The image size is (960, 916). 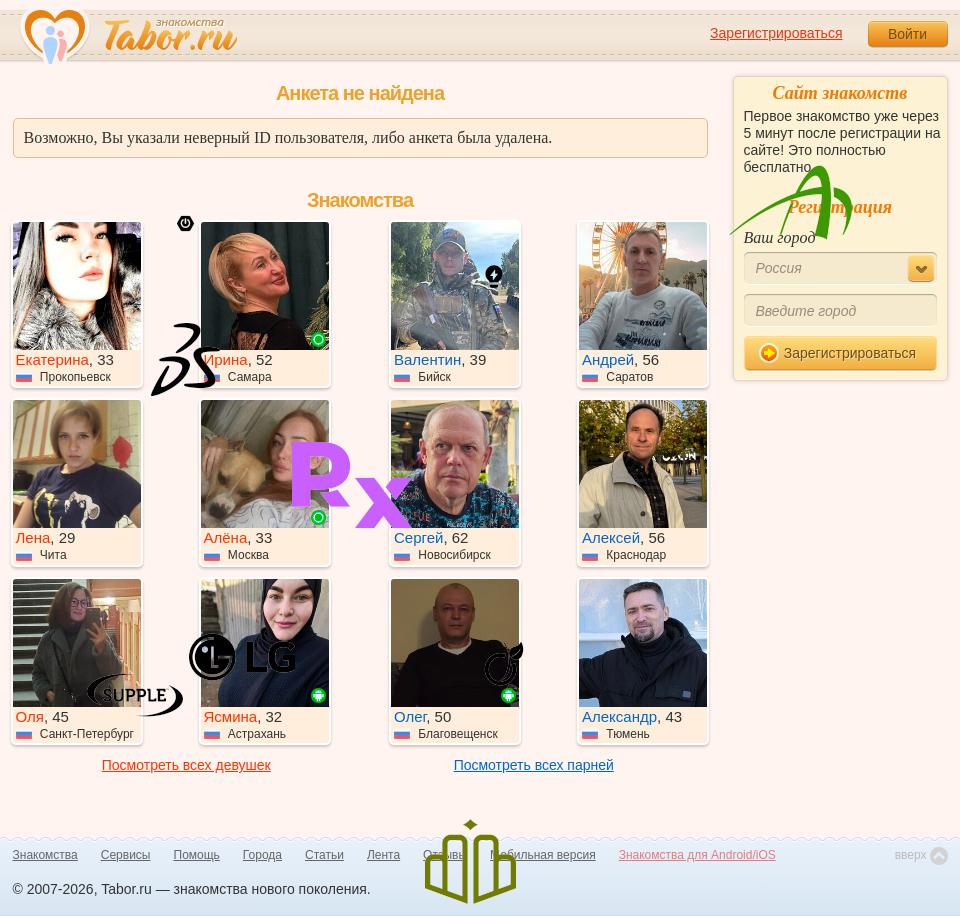 I want to click on supple brand logo, so click(x=135, y=698).